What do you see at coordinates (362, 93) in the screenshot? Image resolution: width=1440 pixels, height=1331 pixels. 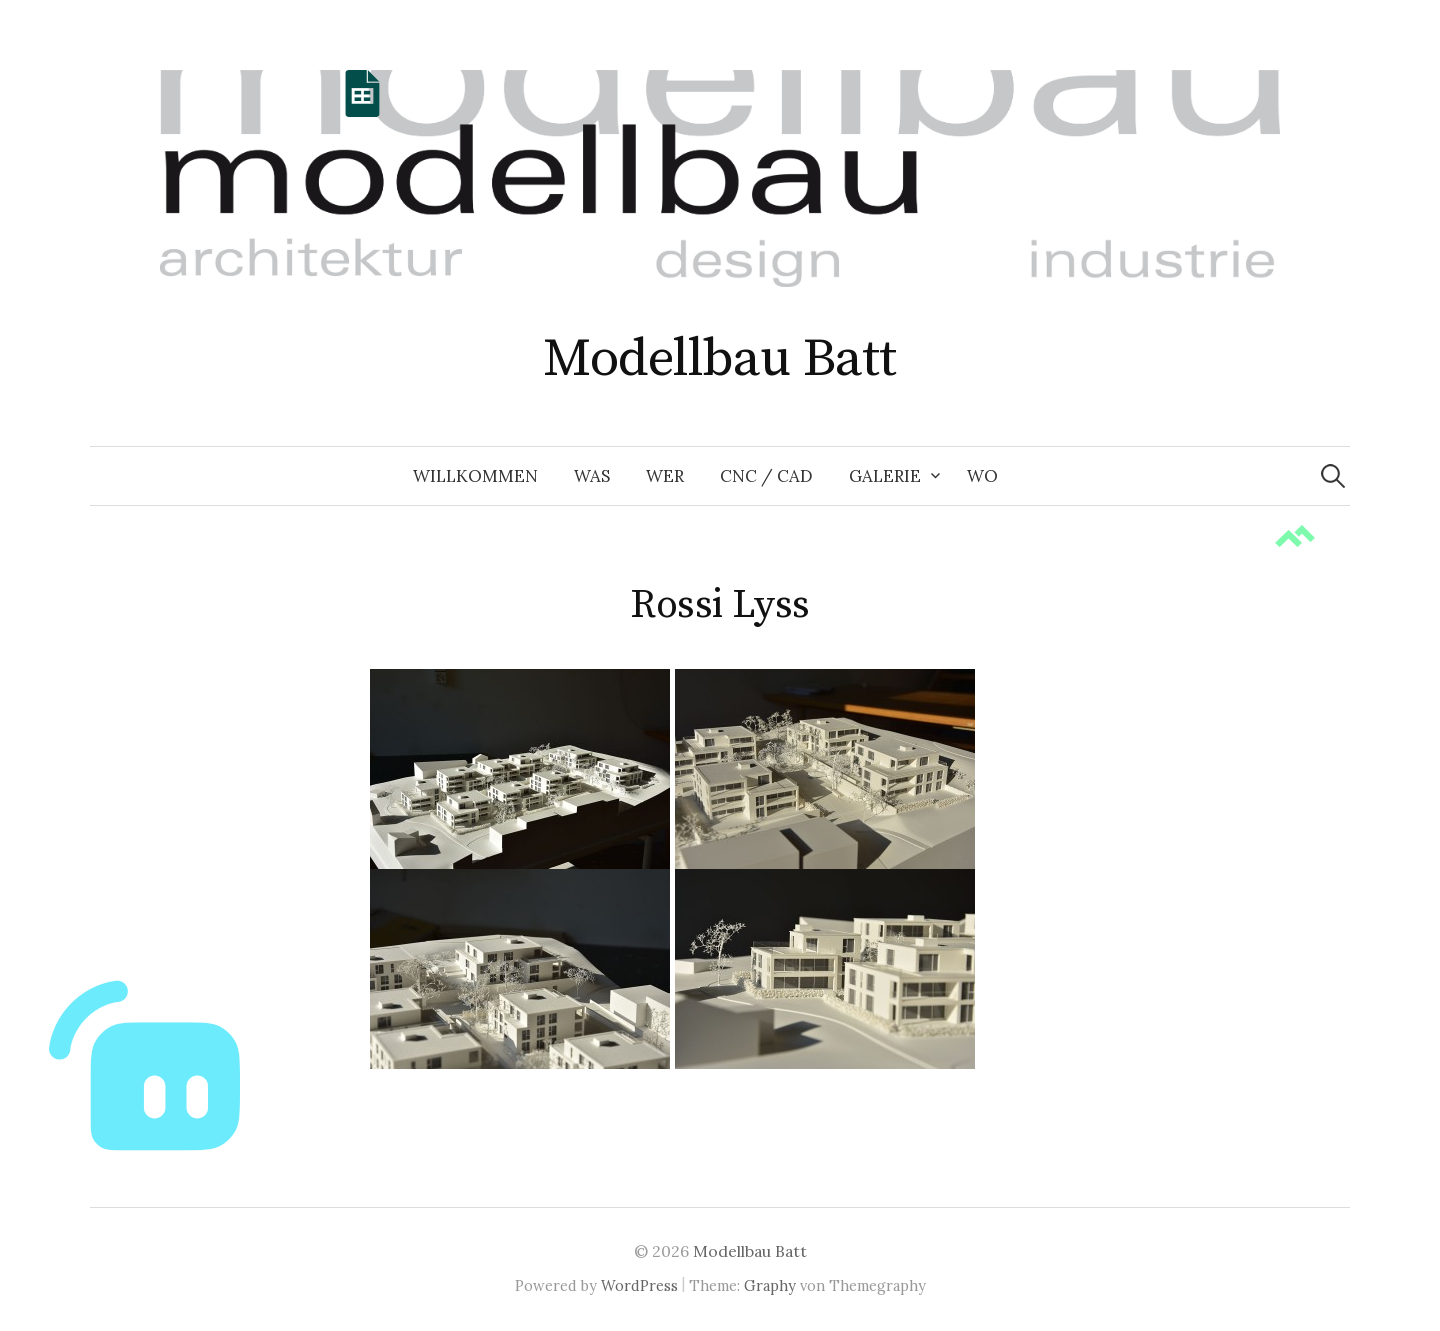 I see `open Google Sheets` at bounding box center [362, 93].